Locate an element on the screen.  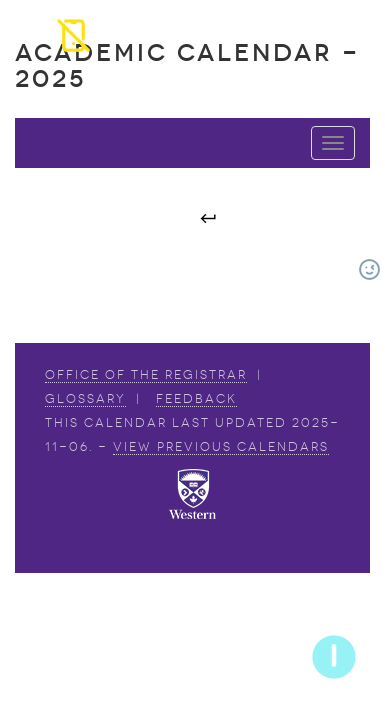
submit or confirm text input is located at coordinates (208, 218).